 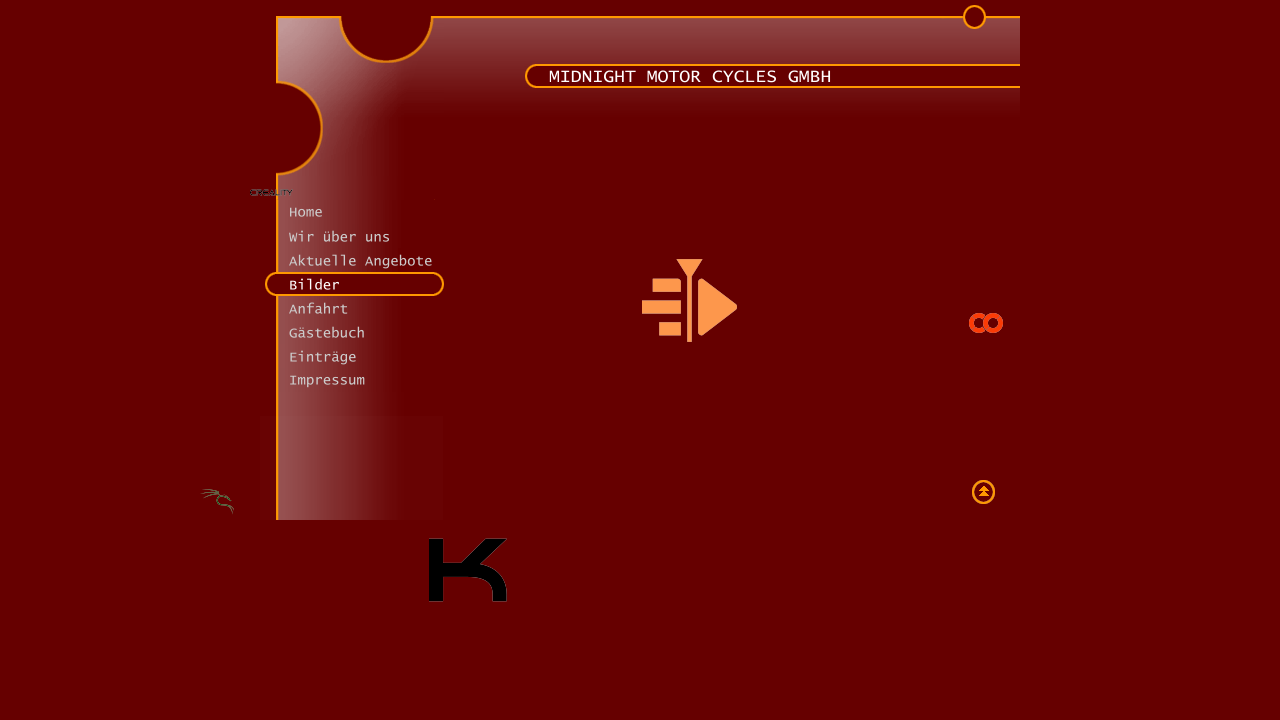 What do you see at coordinates (468, 570) in the screenshot?
I see `keenetic brand logo` at bounding box center [468, 570].